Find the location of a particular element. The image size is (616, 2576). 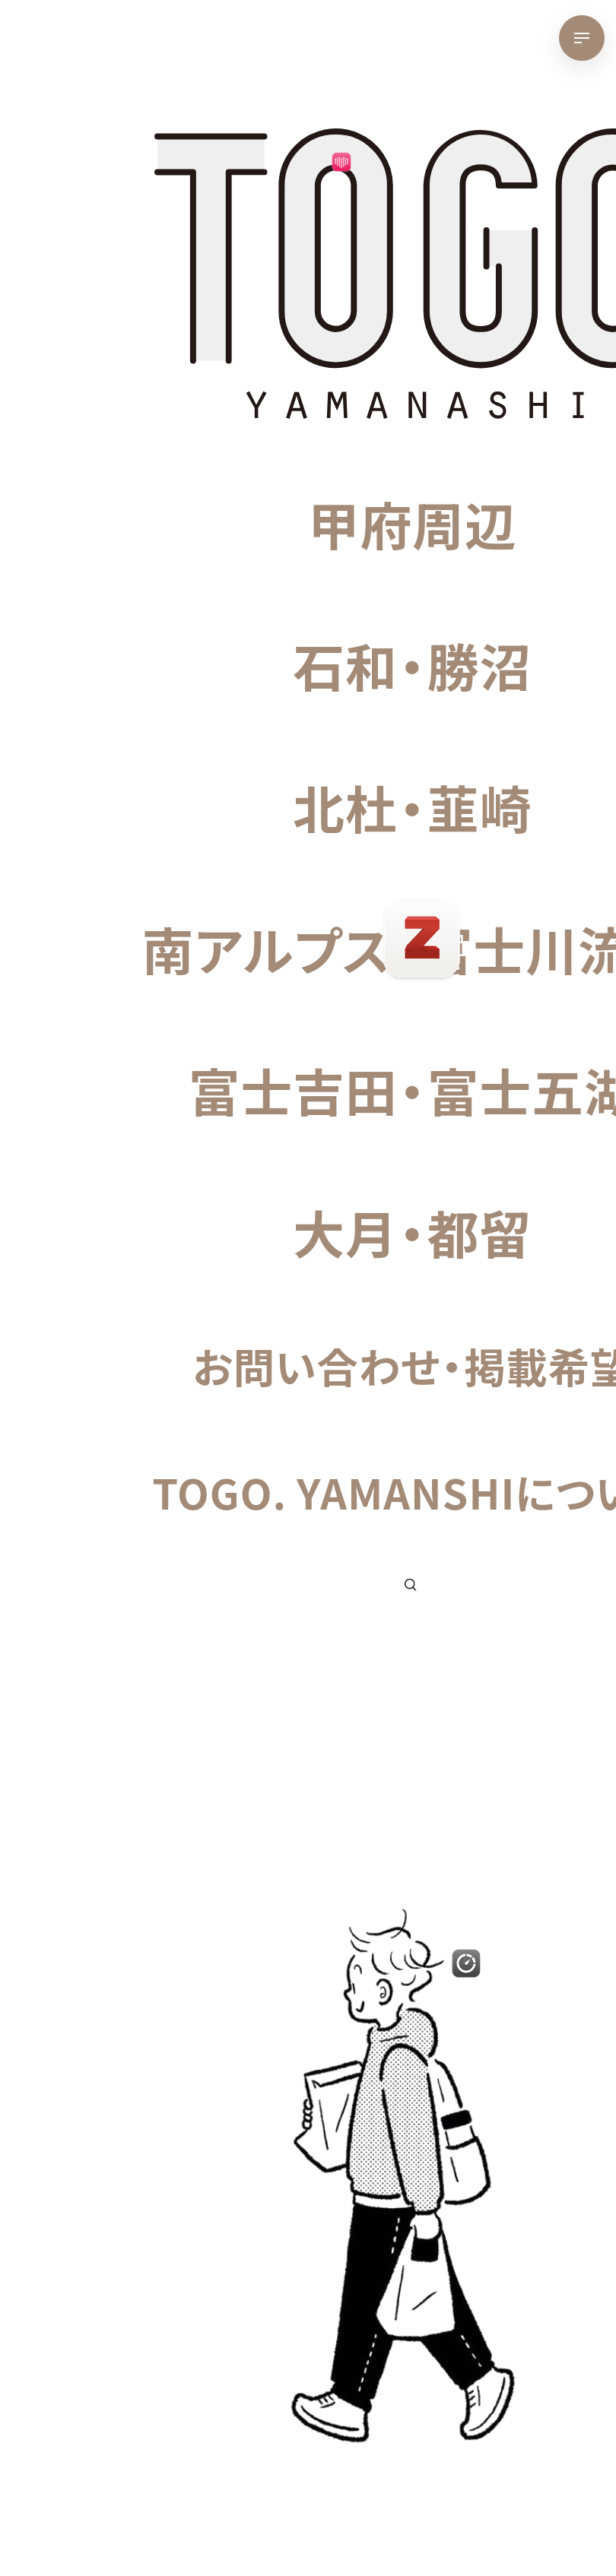

open zotero reference manager is located at coordinates (421, 939).